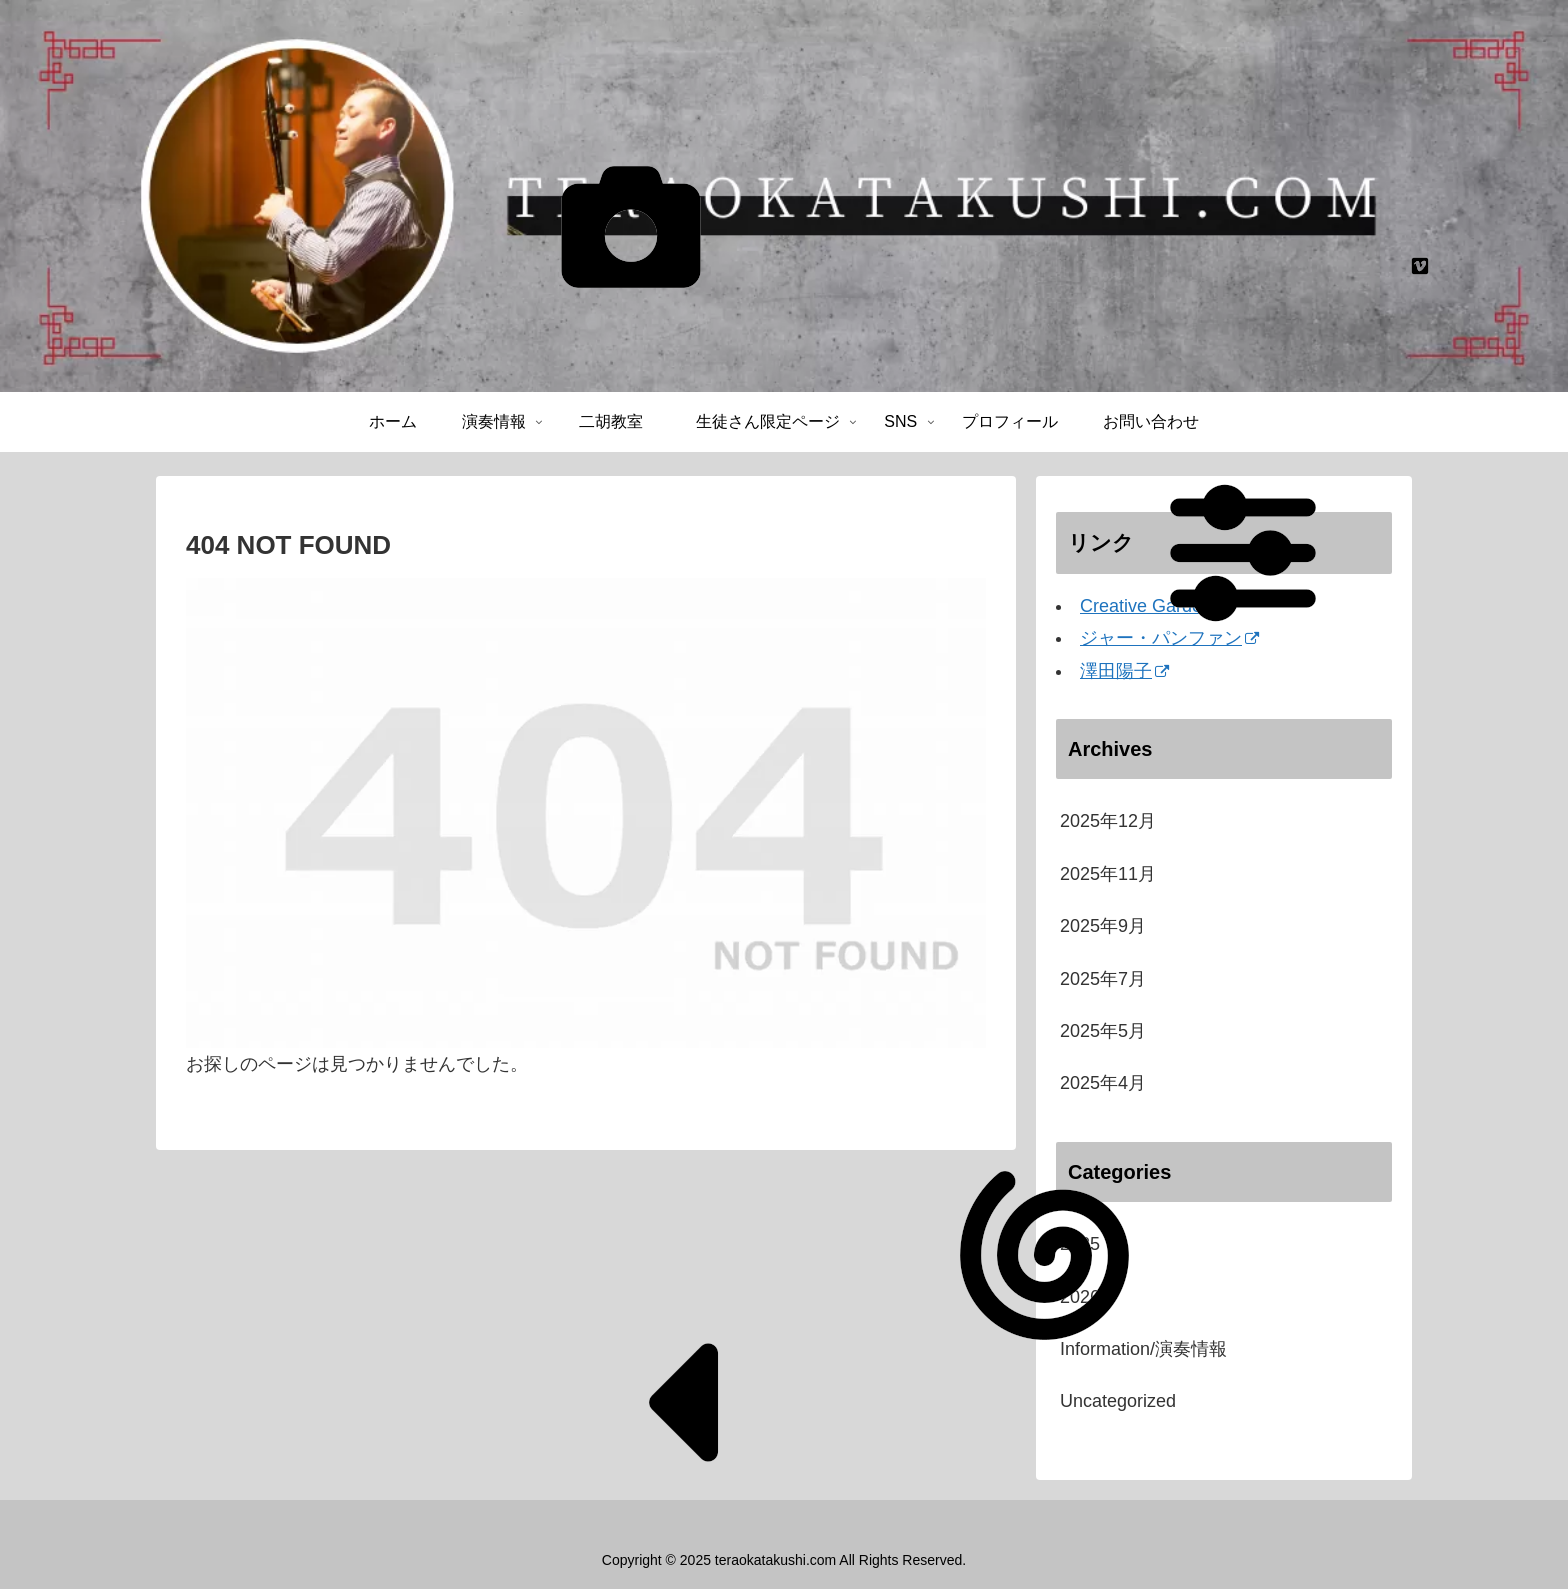 The height and width of the screenshot is (1589, 1568). What do you see at coordinates (1420, 266) in the screenshot?
I see `open vimeo app or website` at bounding box center [1420, 266].